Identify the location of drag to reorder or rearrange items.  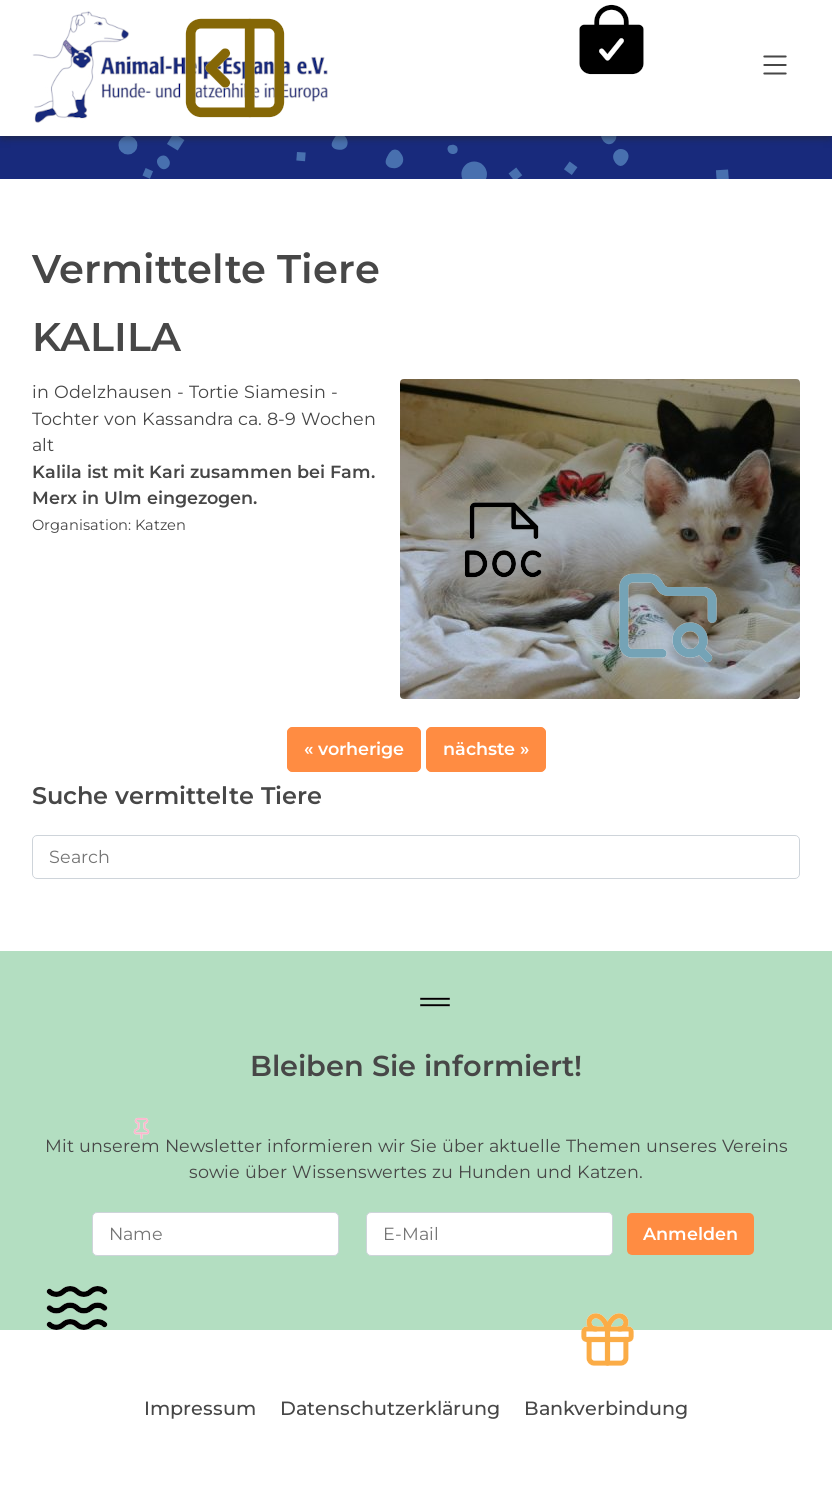
(435, 1002).